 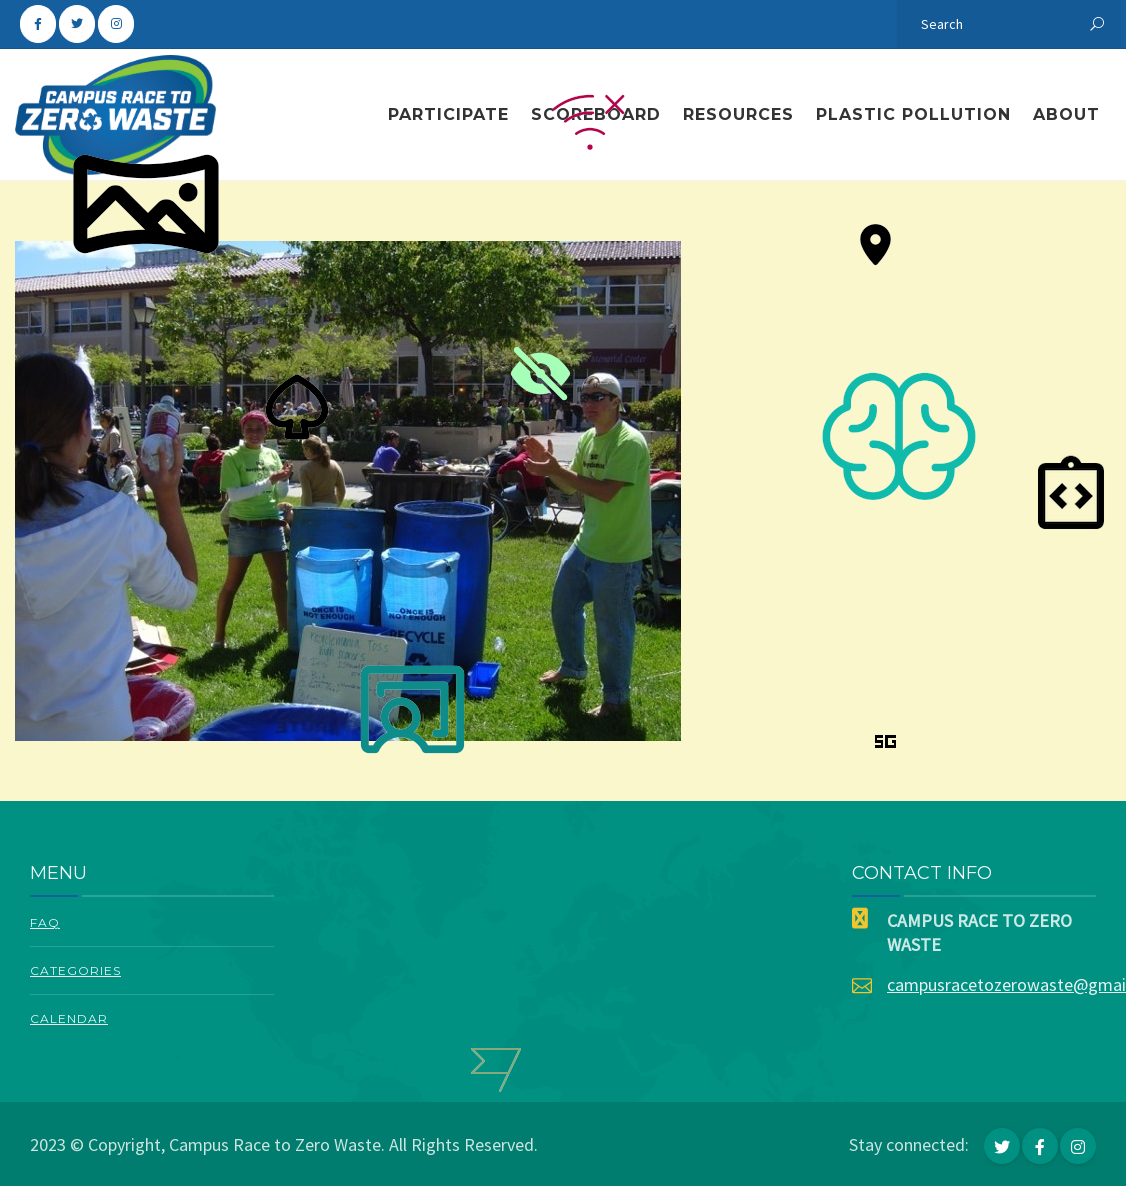 I want to click on hide password or sensitive content, so click(x=540, y=373).